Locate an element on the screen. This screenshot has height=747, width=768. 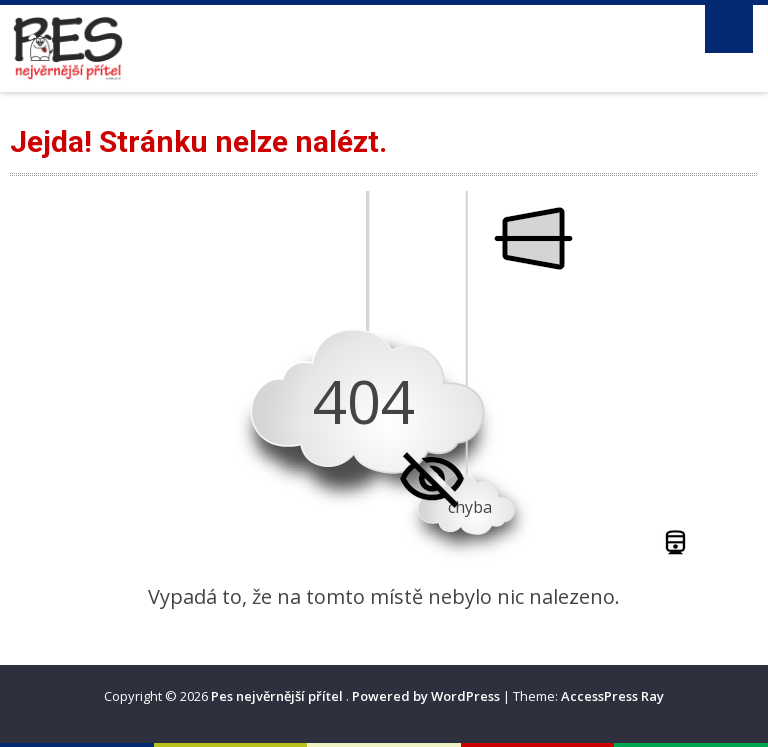
get railway or train directions is located at coordinates (675, 543).